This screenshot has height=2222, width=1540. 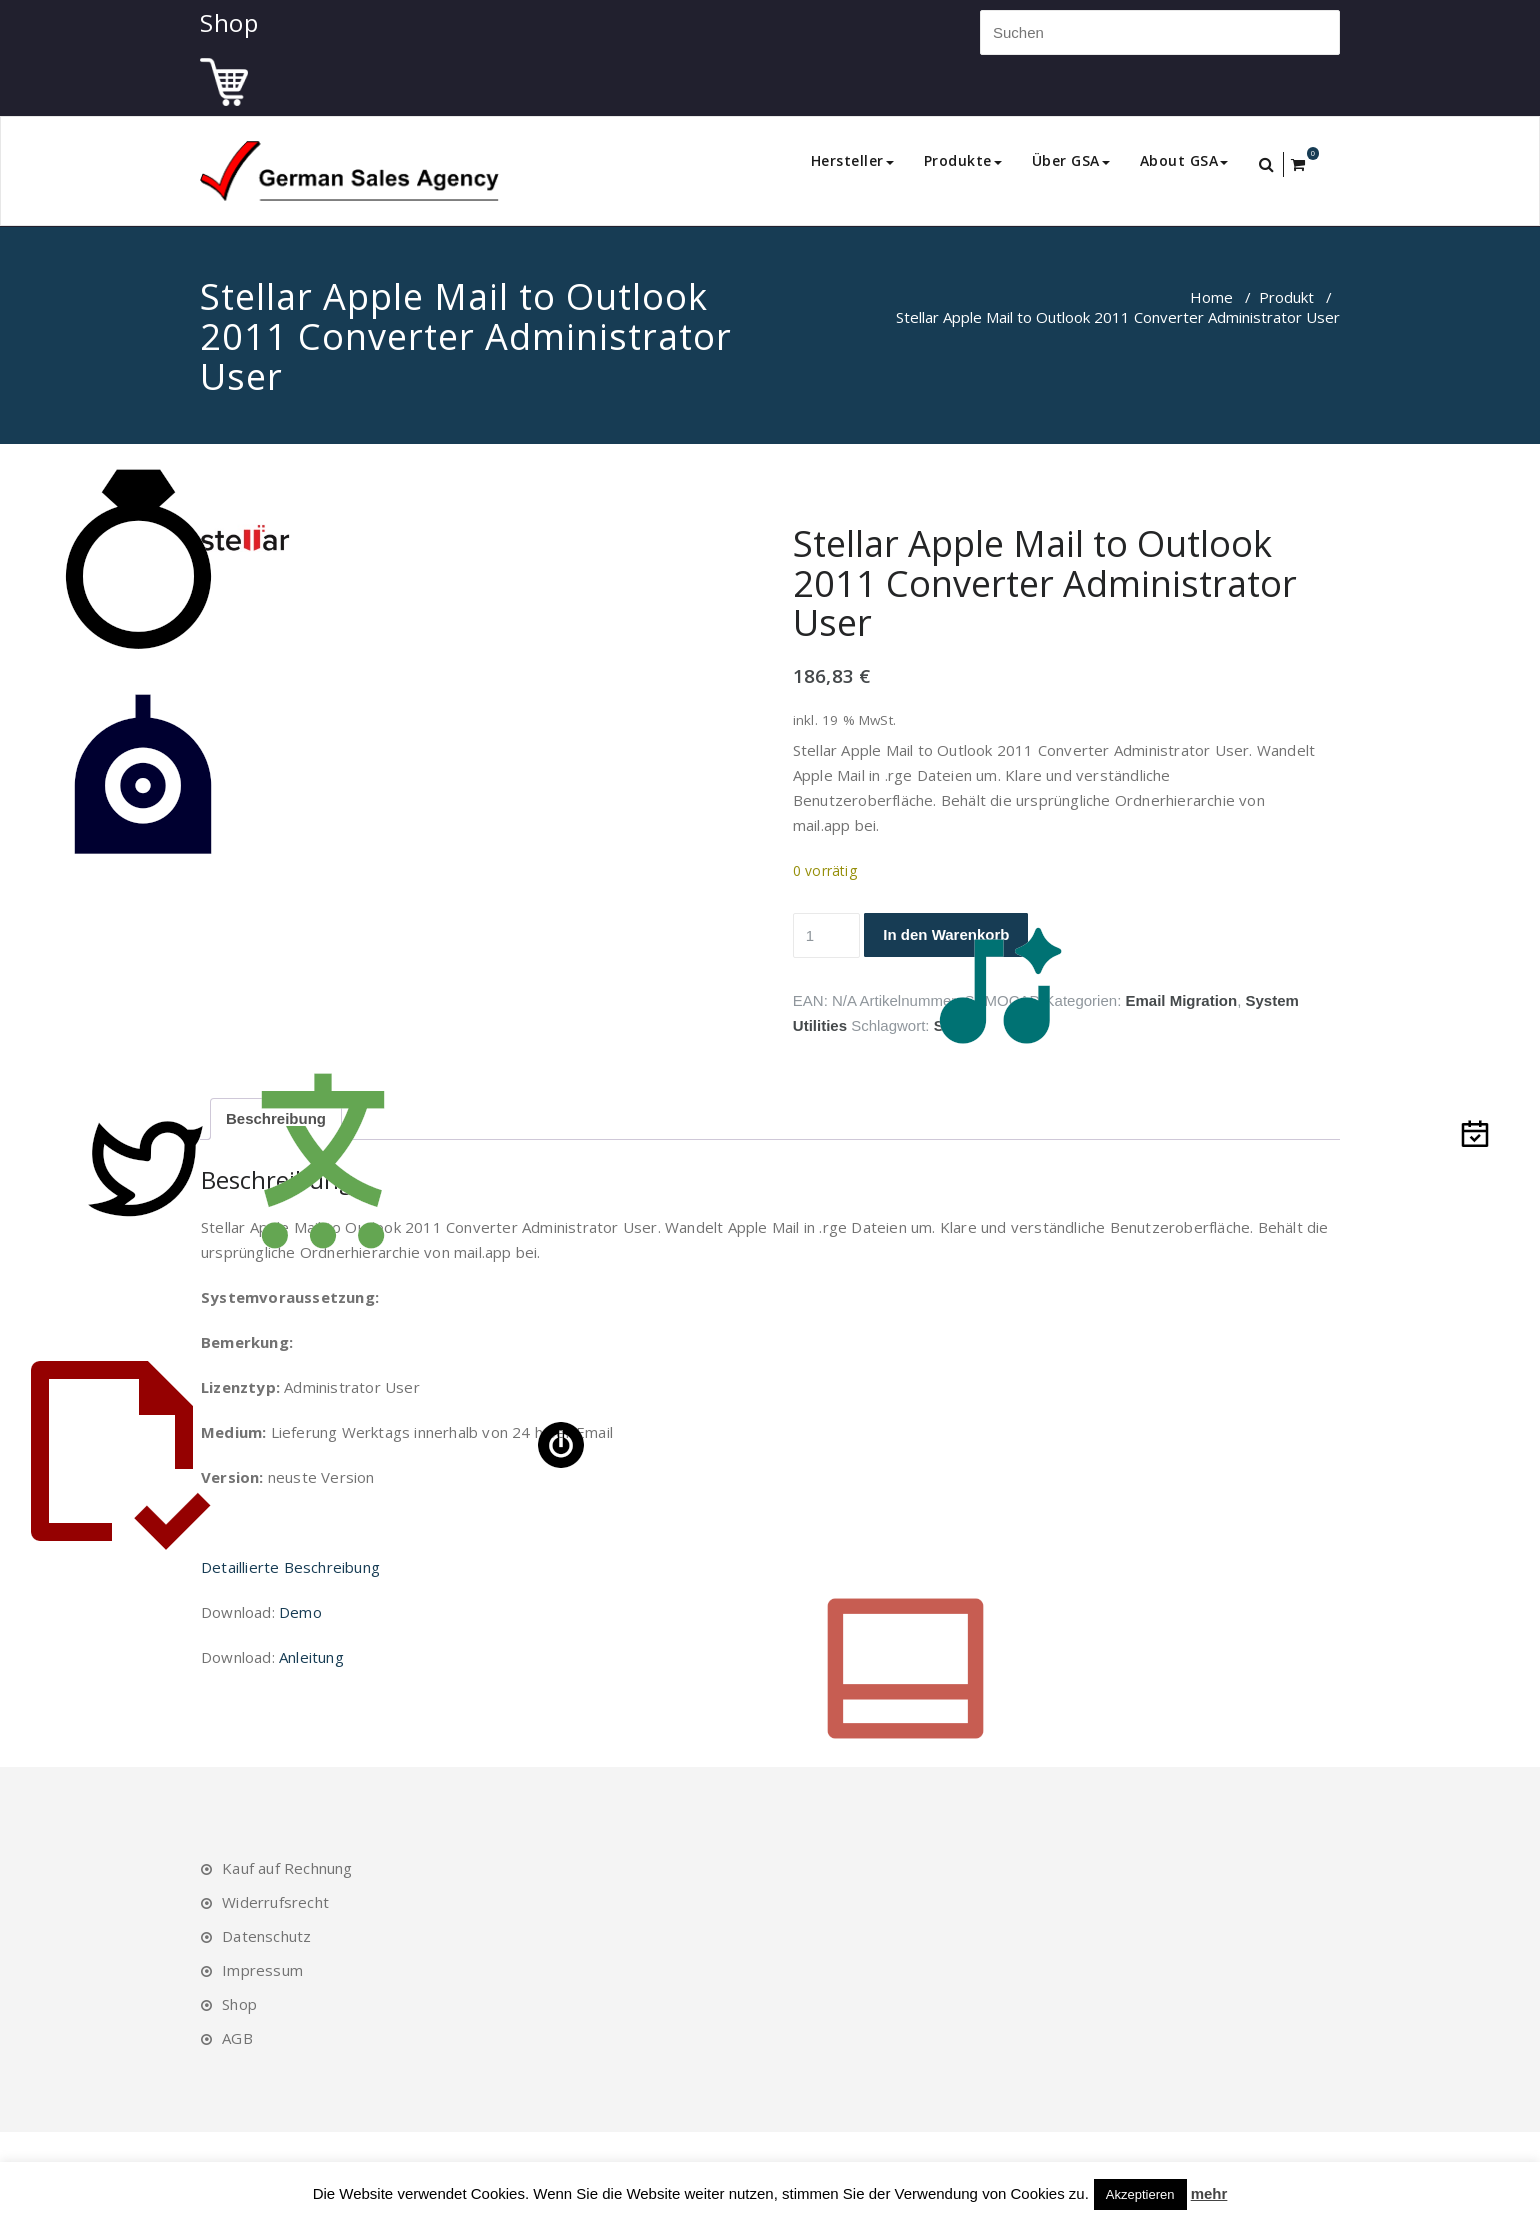 What do you see at coordinates (148, 1169) in the screenshot?
I see `open twitter` at bounding box center [148, 1169].